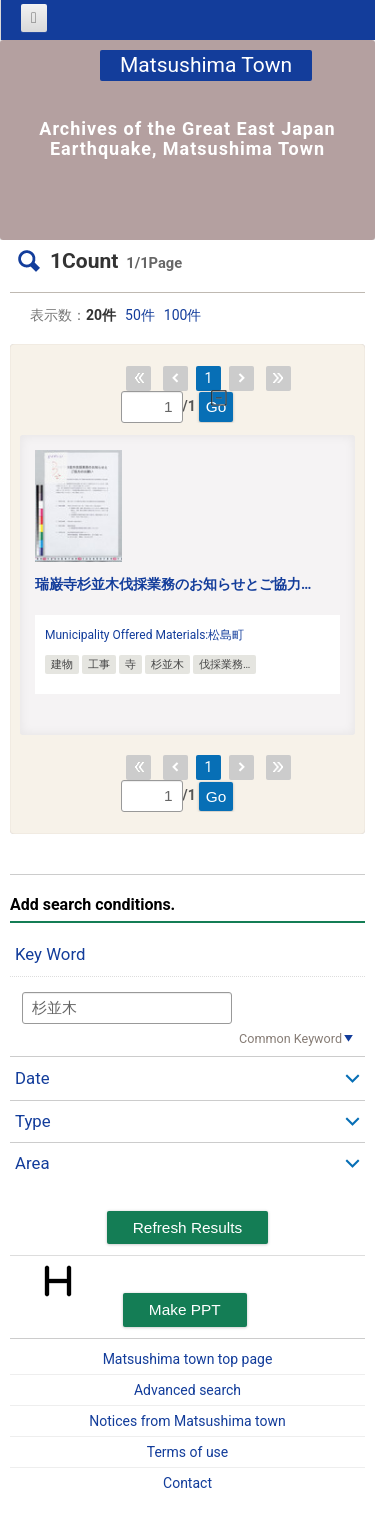  I want to click on indicates a hospital or medical facility nearby, so click(58, 1281).